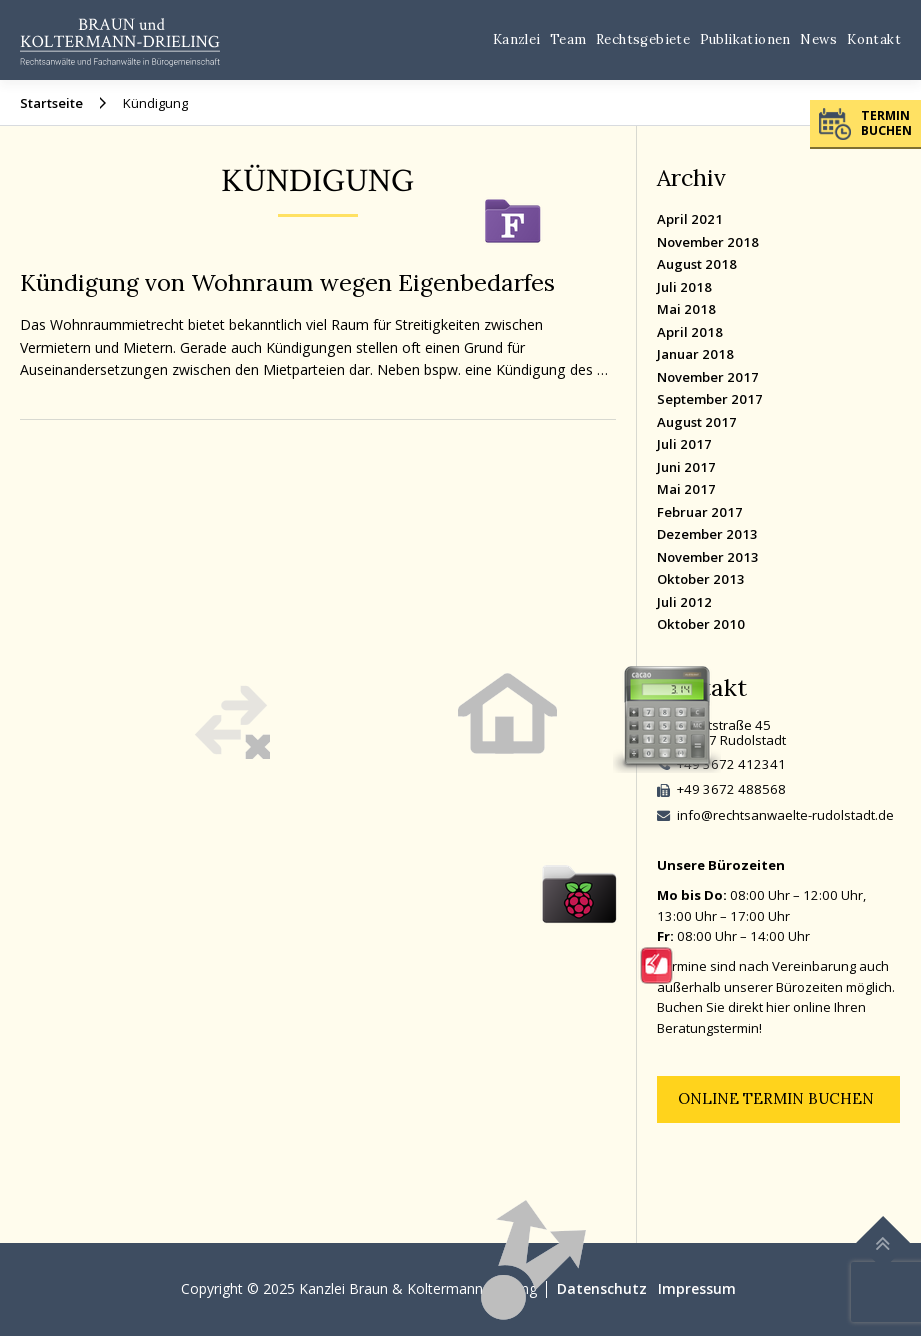  What do you see at coordinates (231, 720) in the screenshot?
I see `indicates no network connection available` at bounding box center [231, 720].